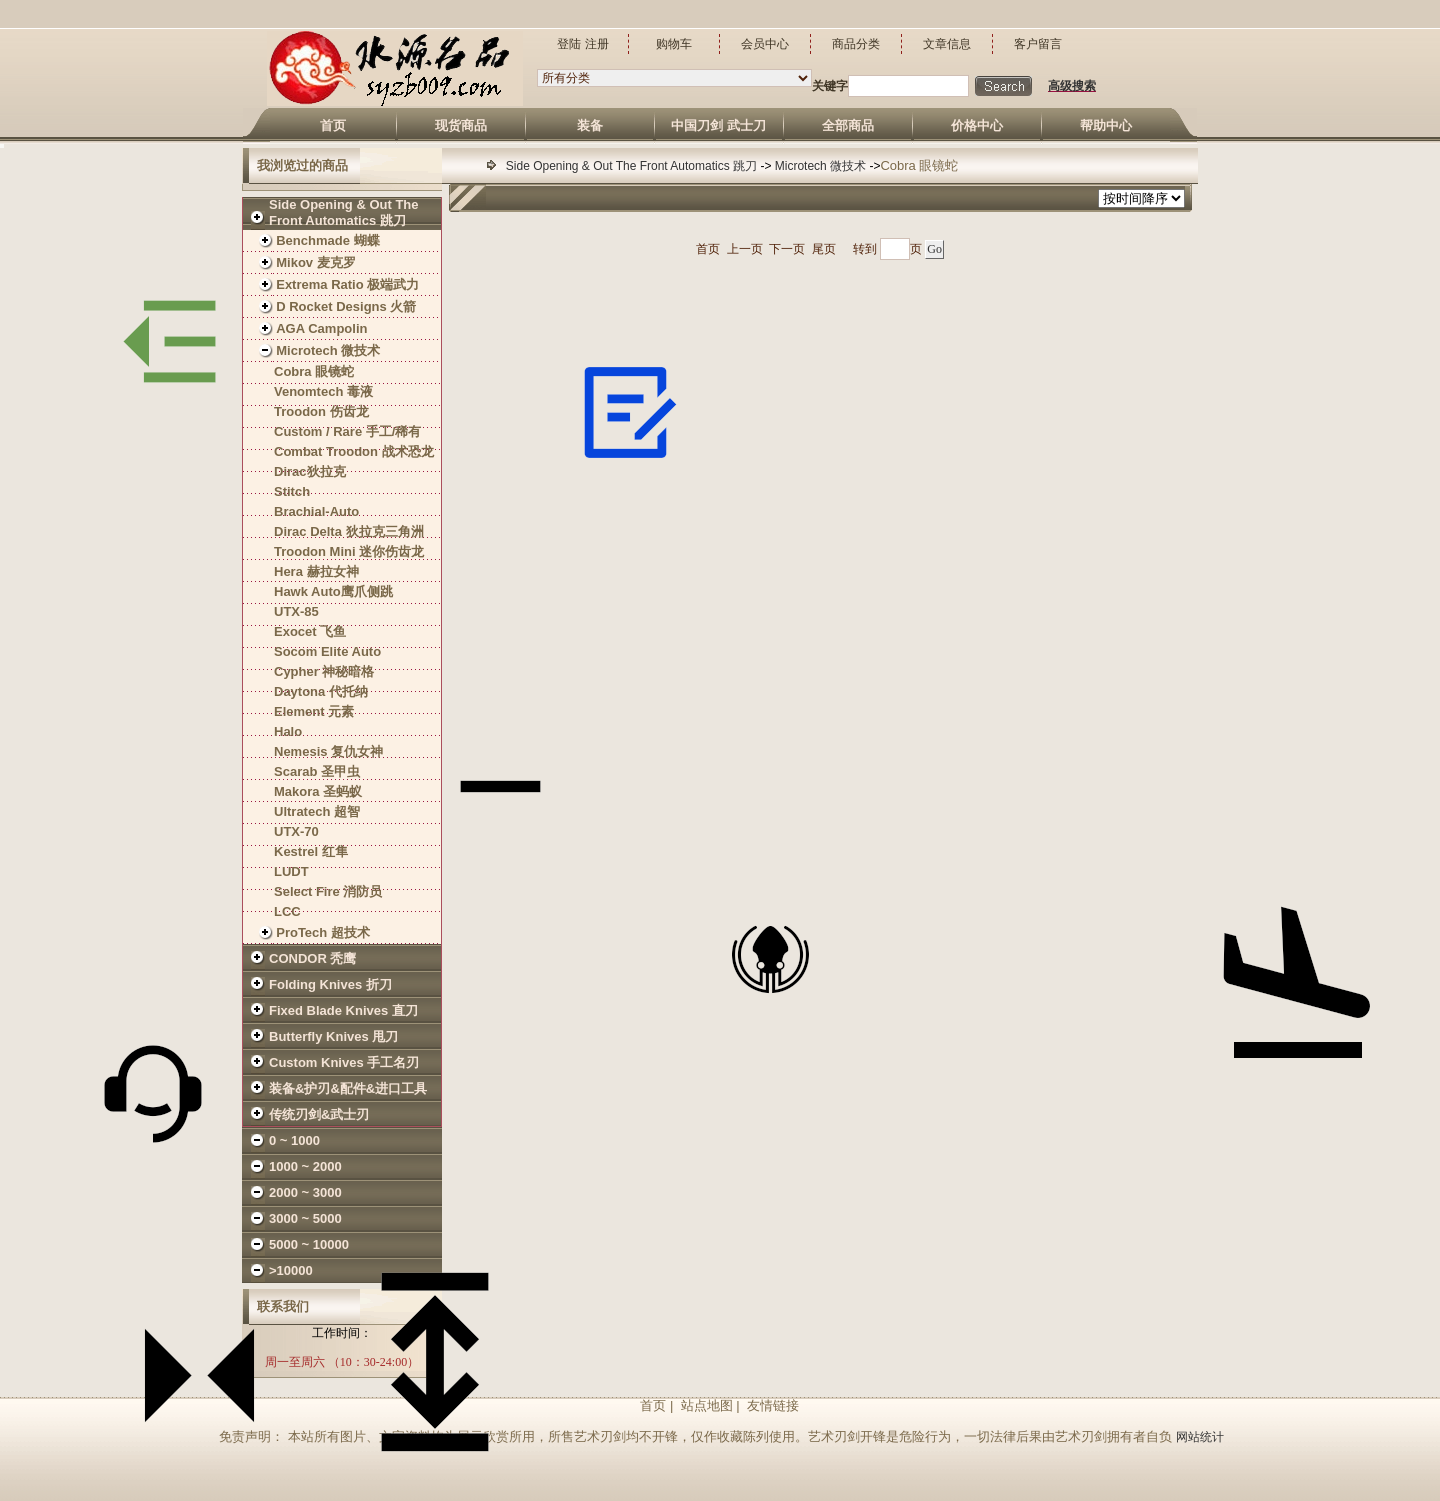 This screenshot has height=1501, width=1440. What do you see at coordinates (153, 1094) in the screenshot?
I see `contact customer support` at bounding box center [153, 1094].